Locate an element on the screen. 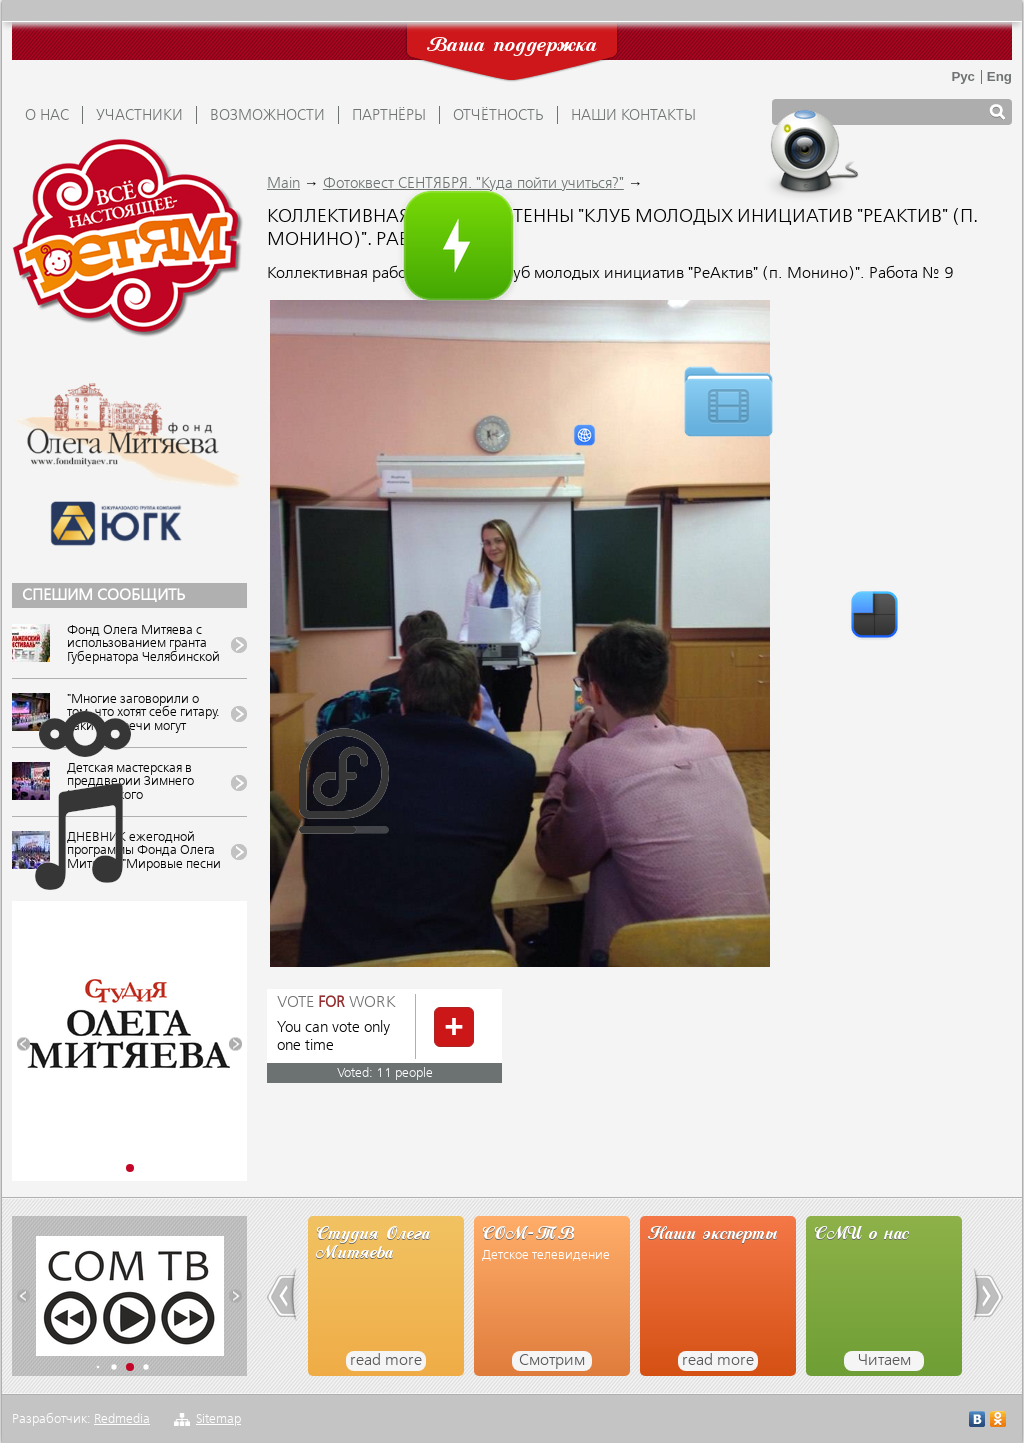 This screenshot has width=1024, height=1443. access webcam settings is located at coordinates (806, 150).